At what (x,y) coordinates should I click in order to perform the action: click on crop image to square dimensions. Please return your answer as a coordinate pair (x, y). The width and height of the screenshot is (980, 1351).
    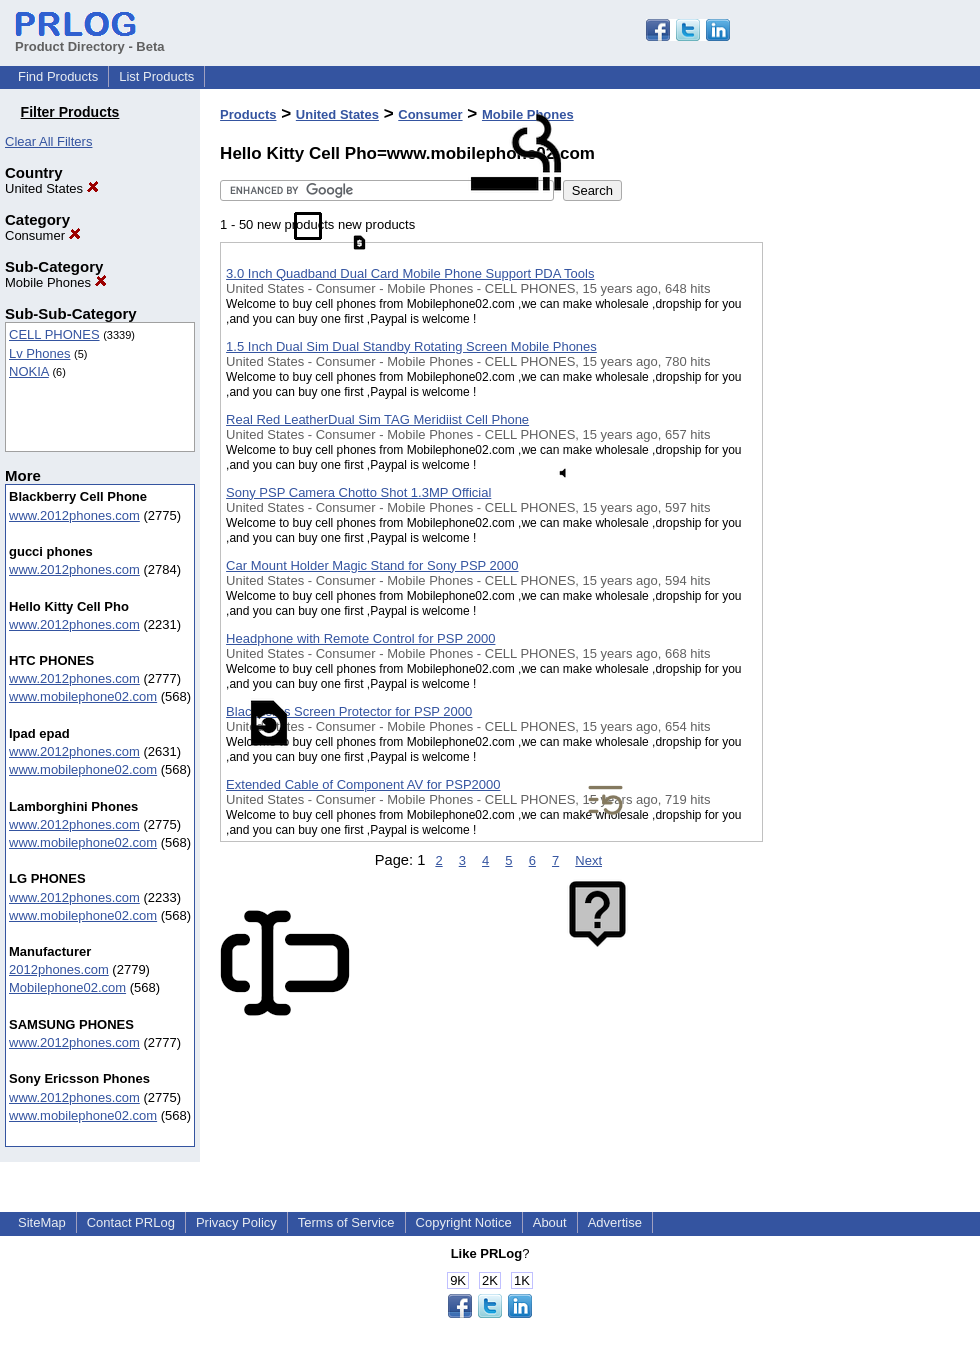
    Looking at the image, I should click on (308, 226).